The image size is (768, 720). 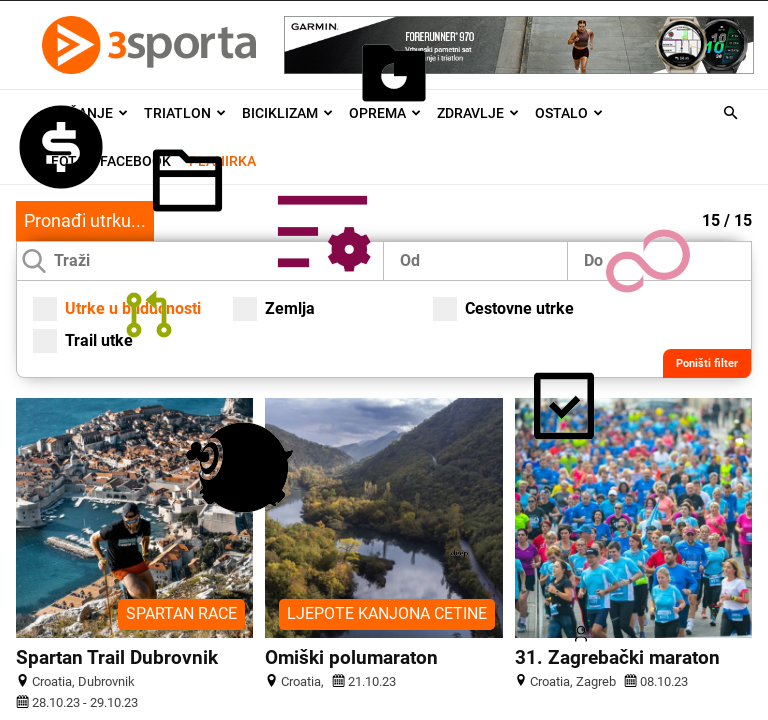 What do you see at coordinates (648, 261) in the screenshot?
I see `Fujitsu brand logo` at bounding box center [648, 261].